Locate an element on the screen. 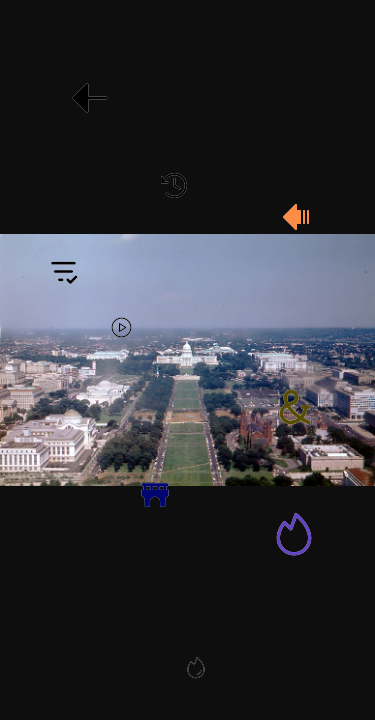 This screenshot has width=375, height=720. indicates trending or hot content is located at coordinates (294, 535).